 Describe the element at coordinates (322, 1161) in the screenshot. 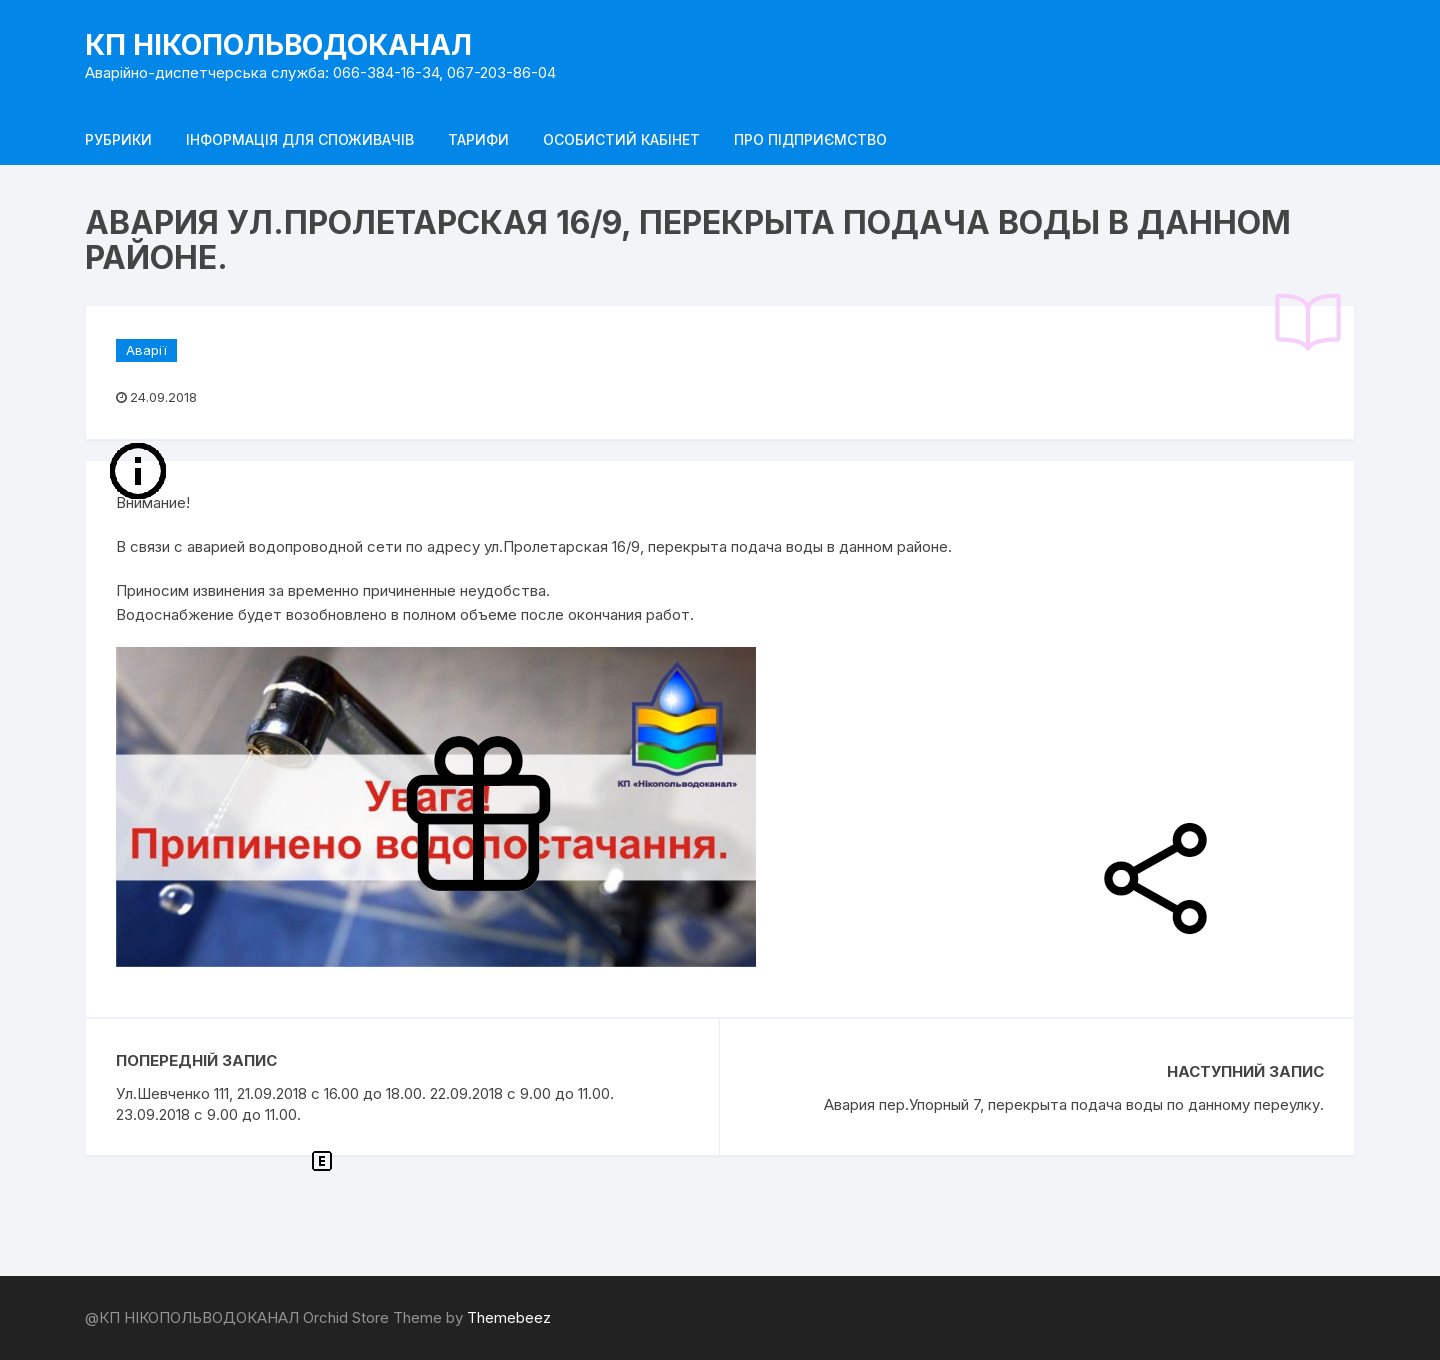

I see `indicates explicit content warning` at that location.